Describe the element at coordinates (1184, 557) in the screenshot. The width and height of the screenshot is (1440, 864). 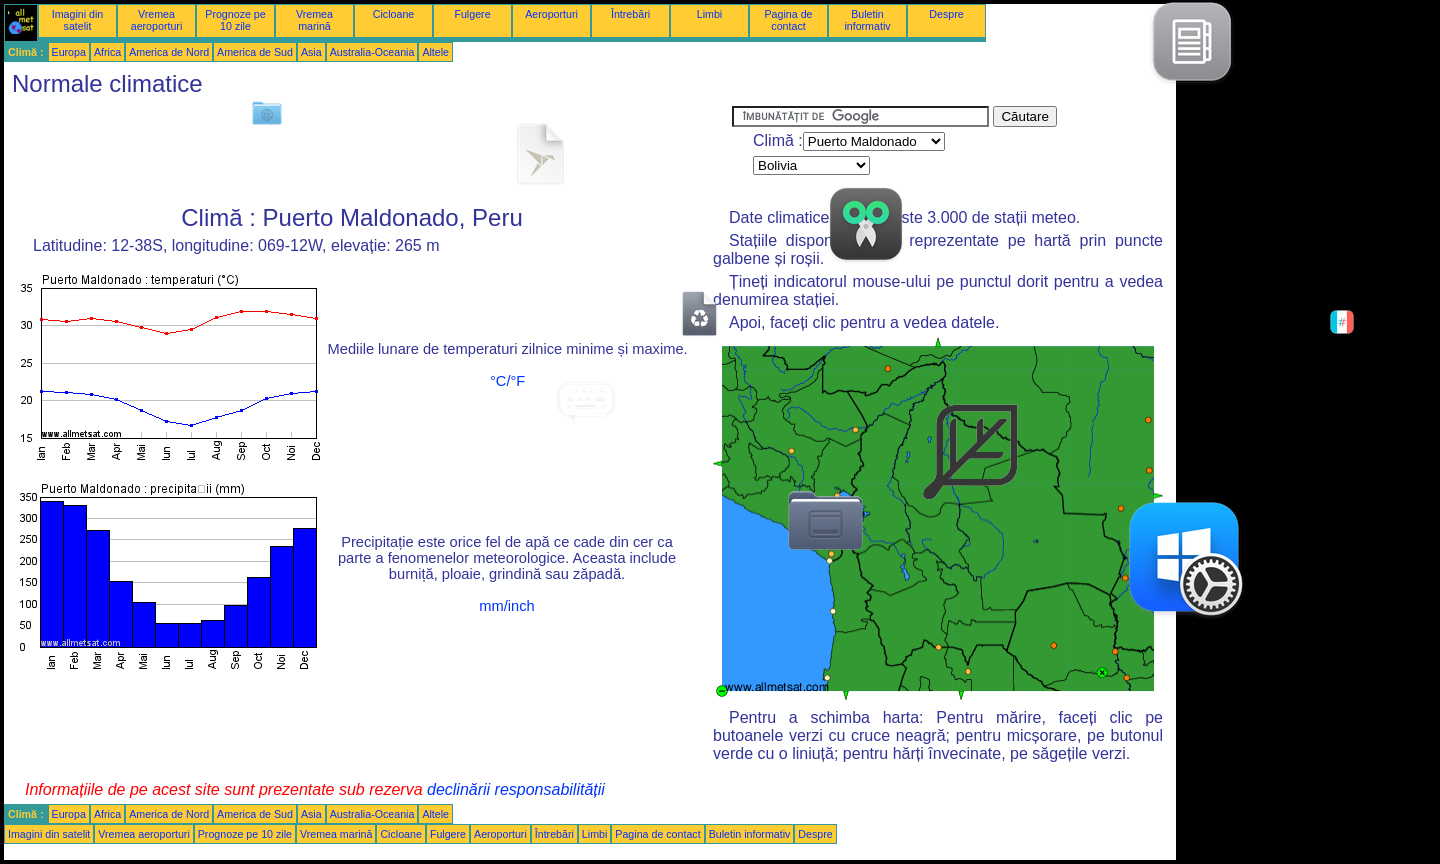
I see `open wine configuration settings` at that location.